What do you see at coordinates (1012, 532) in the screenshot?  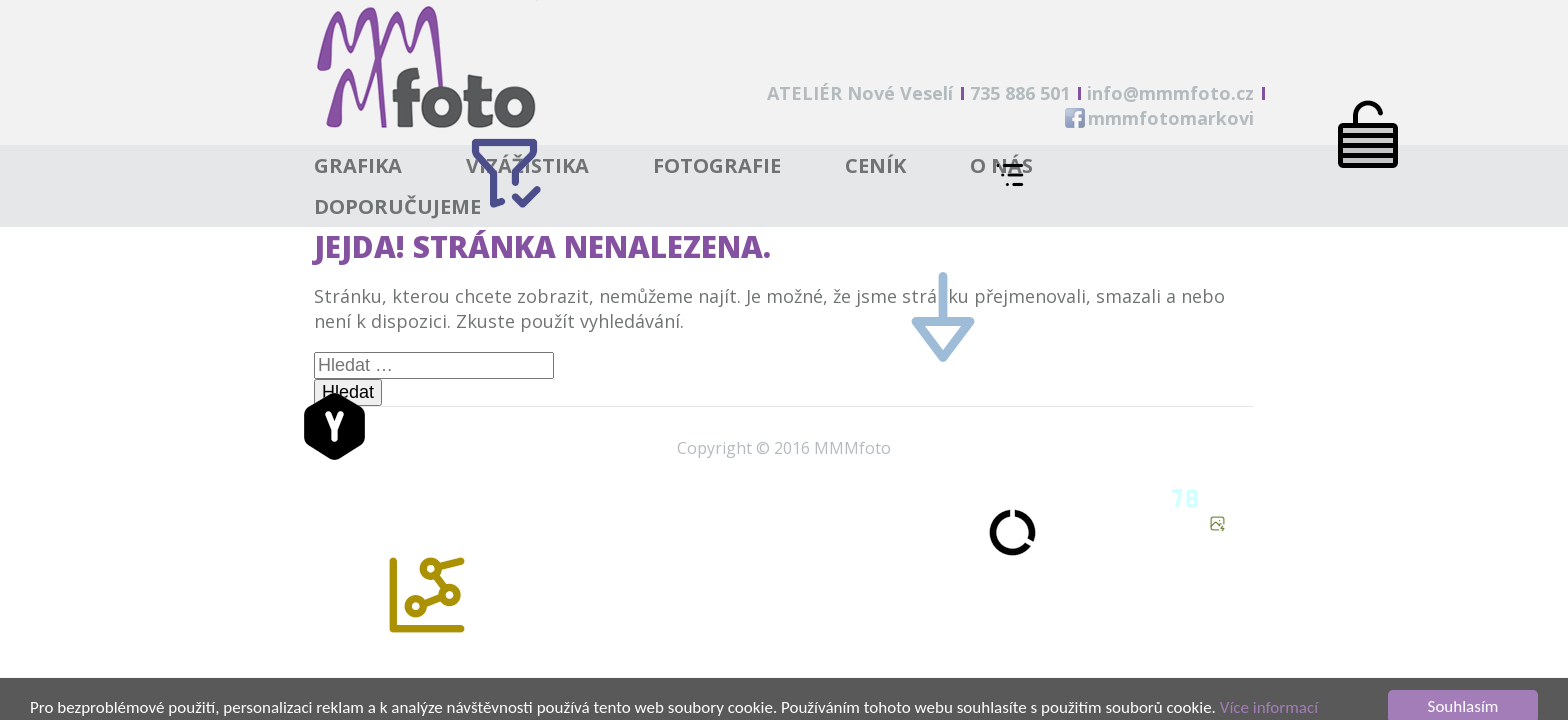 I see `view mobile data usage statistics` at bounding box center [1012, 532].